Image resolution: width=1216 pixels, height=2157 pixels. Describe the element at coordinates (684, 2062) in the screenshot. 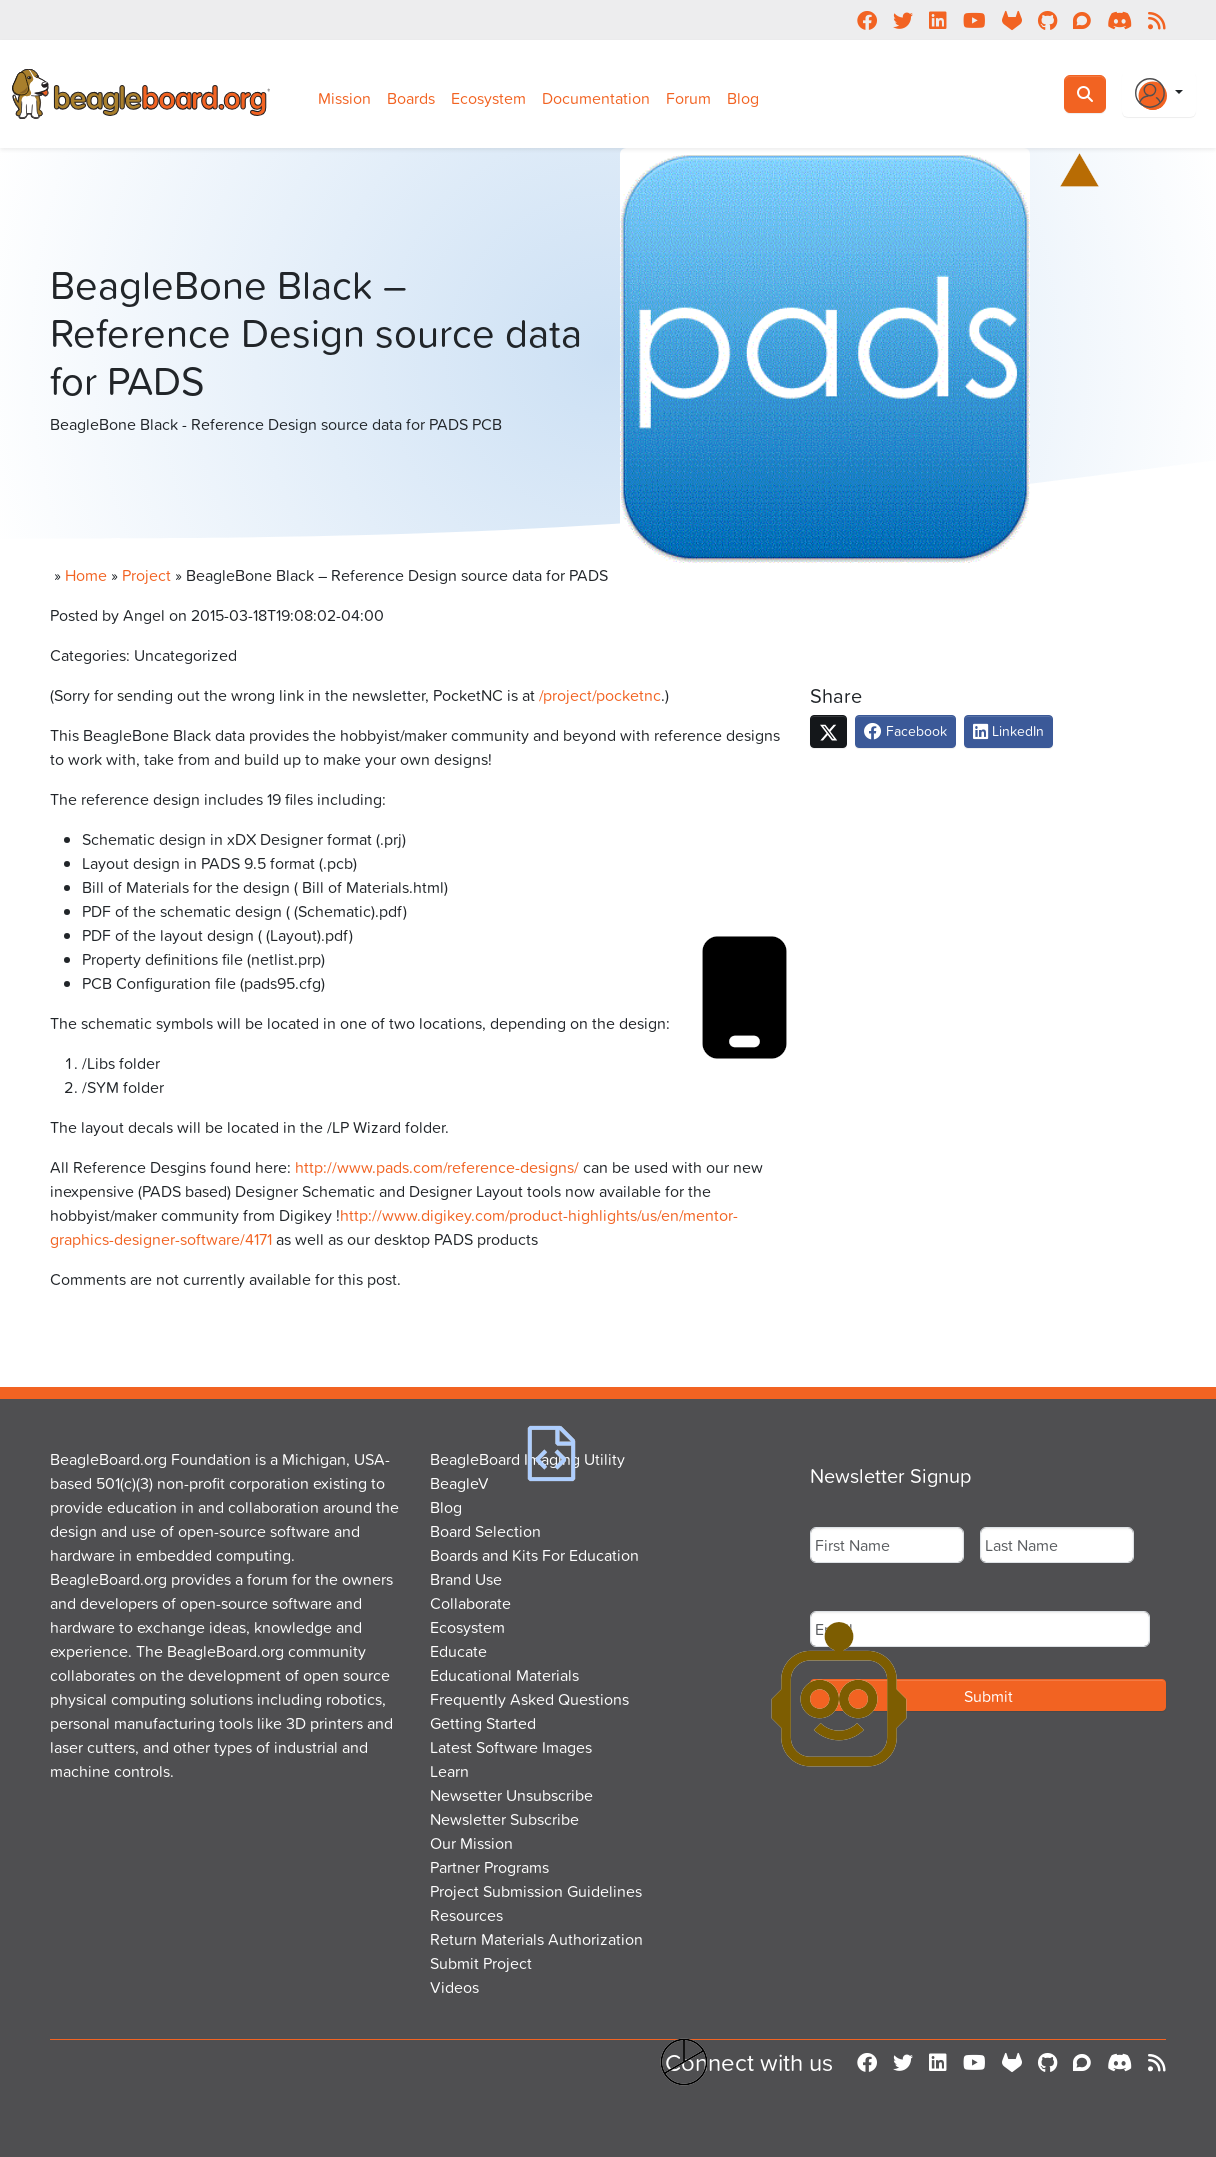

I see `view analytics or statistics breakdown` at that location.